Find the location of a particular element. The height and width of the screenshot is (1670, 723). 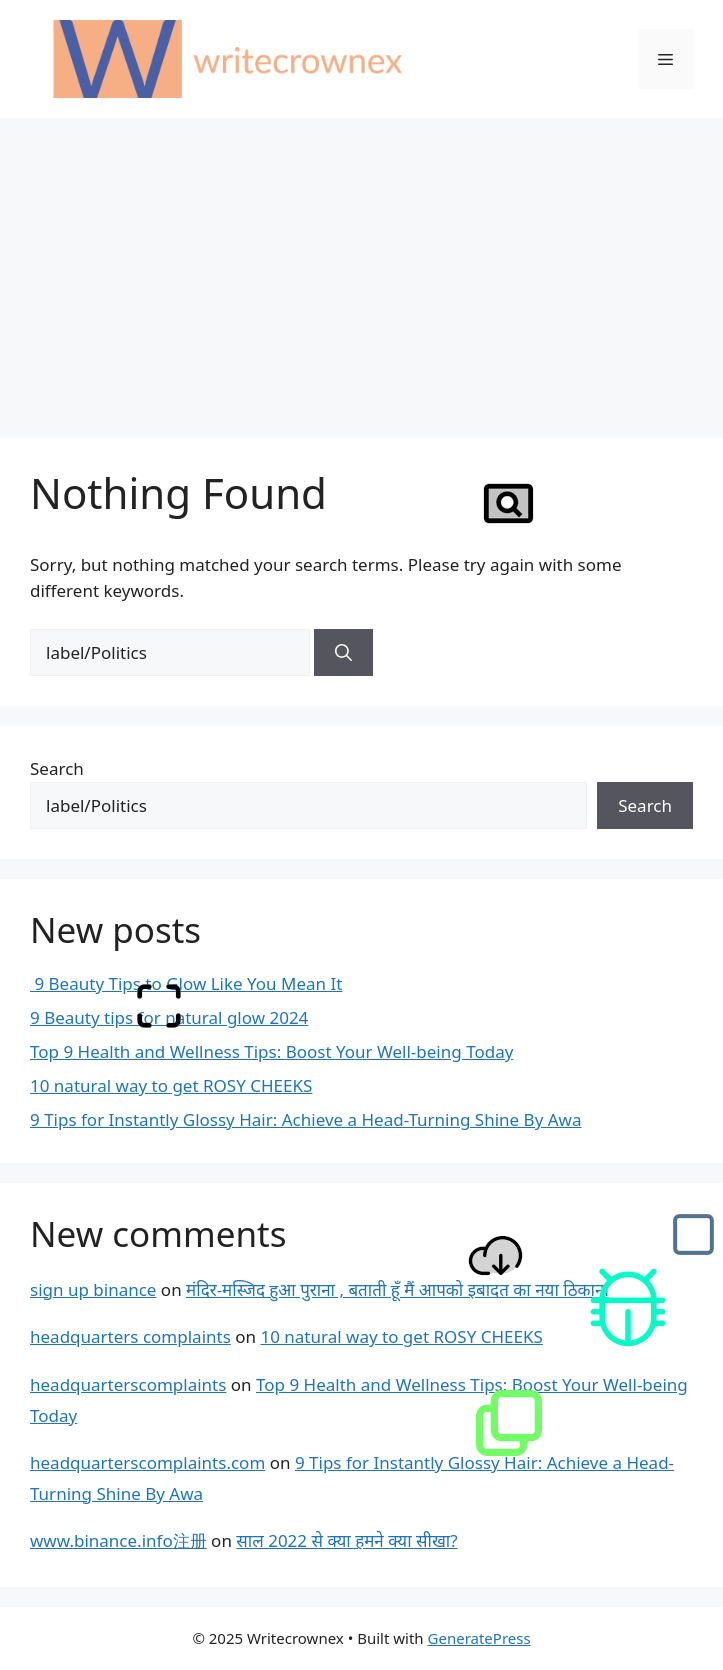

search within a document or page is located at coordinates (508, 503).